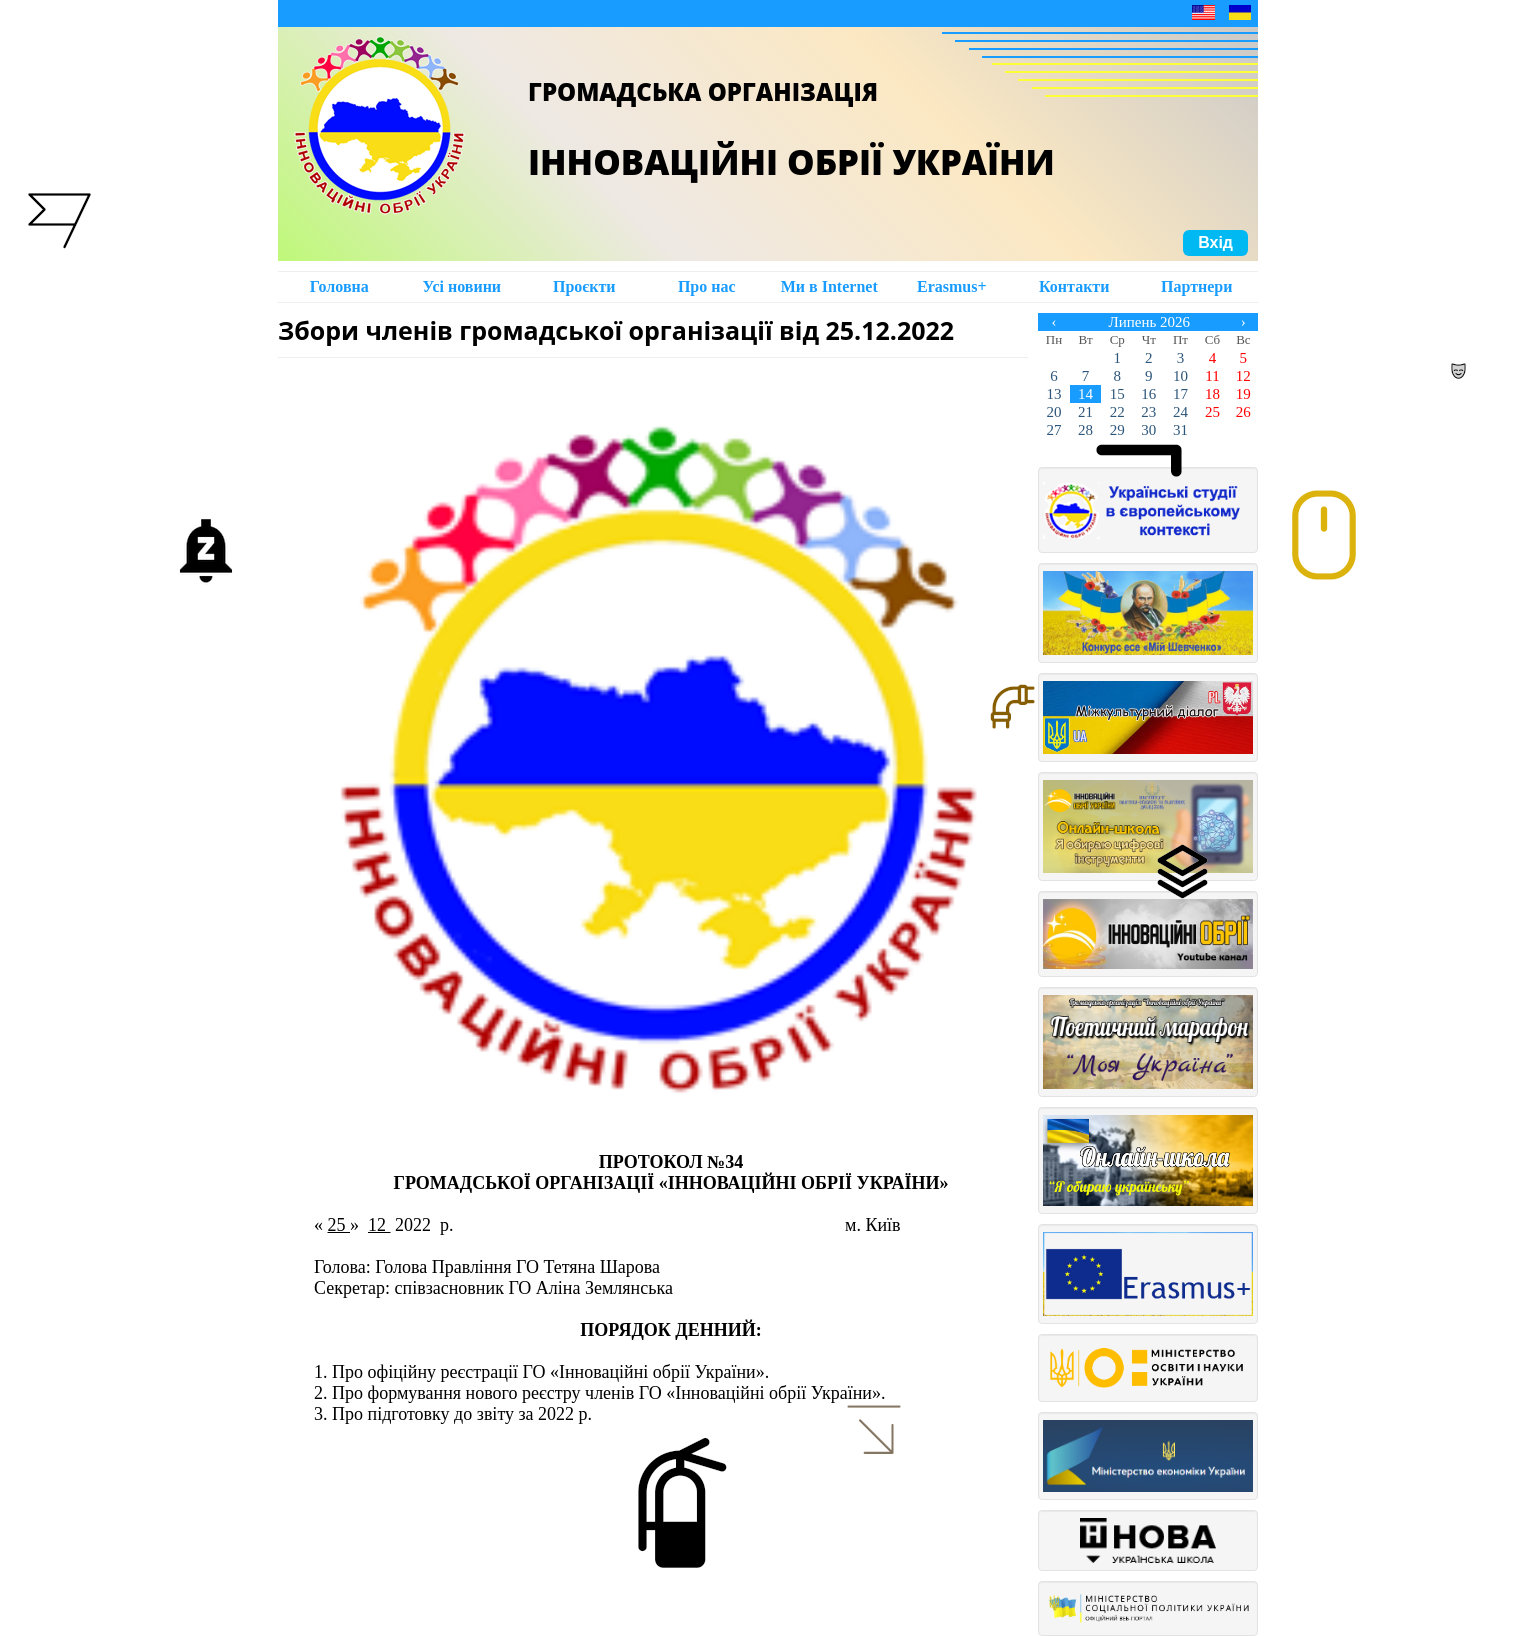  Describe the element at coordinates (1458, 370) in the screenshot. I see `theater or entertainment category` at that location.